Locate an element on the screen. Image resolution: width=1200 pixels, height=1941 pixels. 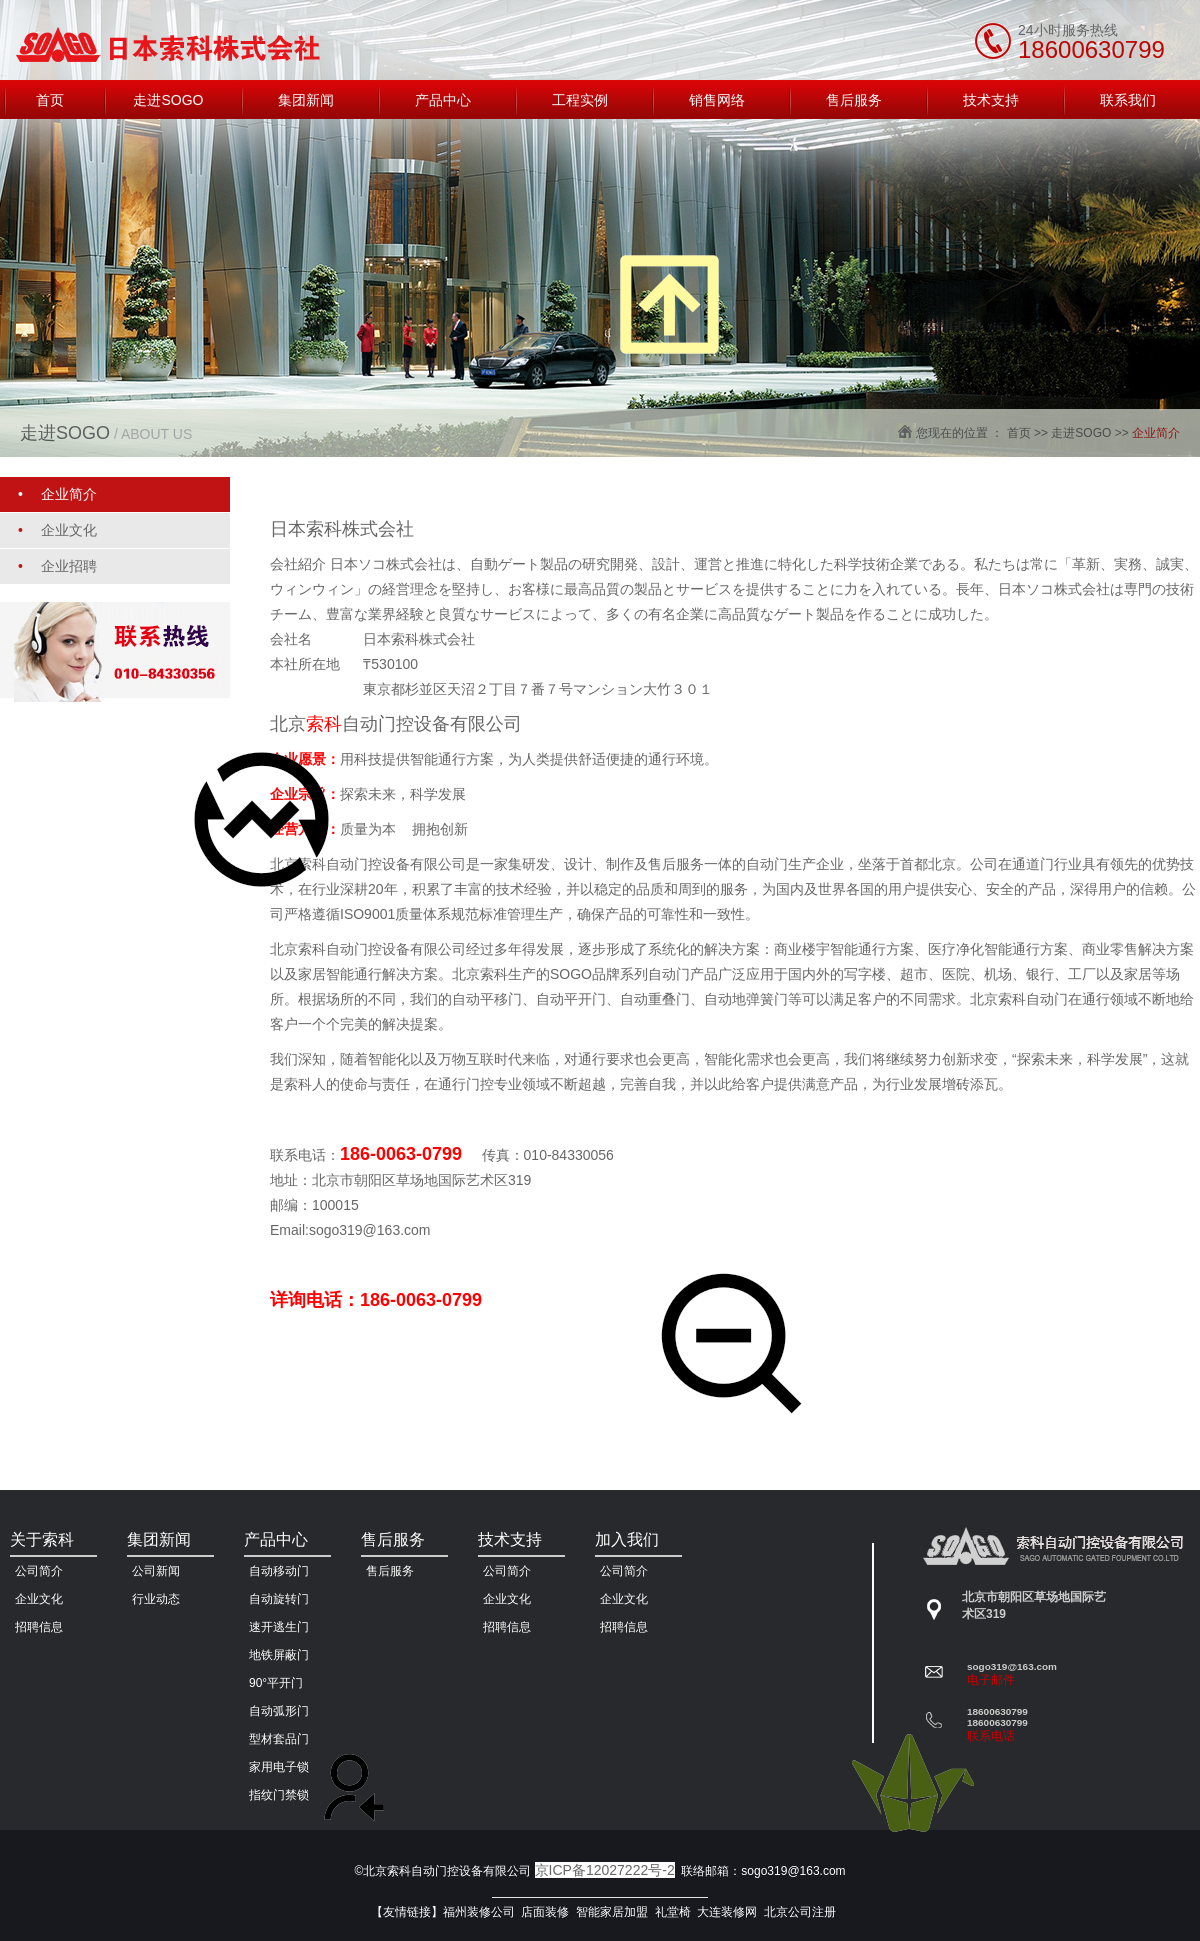
incoming user request or friend invitation is located at coordinates (349, 1788).